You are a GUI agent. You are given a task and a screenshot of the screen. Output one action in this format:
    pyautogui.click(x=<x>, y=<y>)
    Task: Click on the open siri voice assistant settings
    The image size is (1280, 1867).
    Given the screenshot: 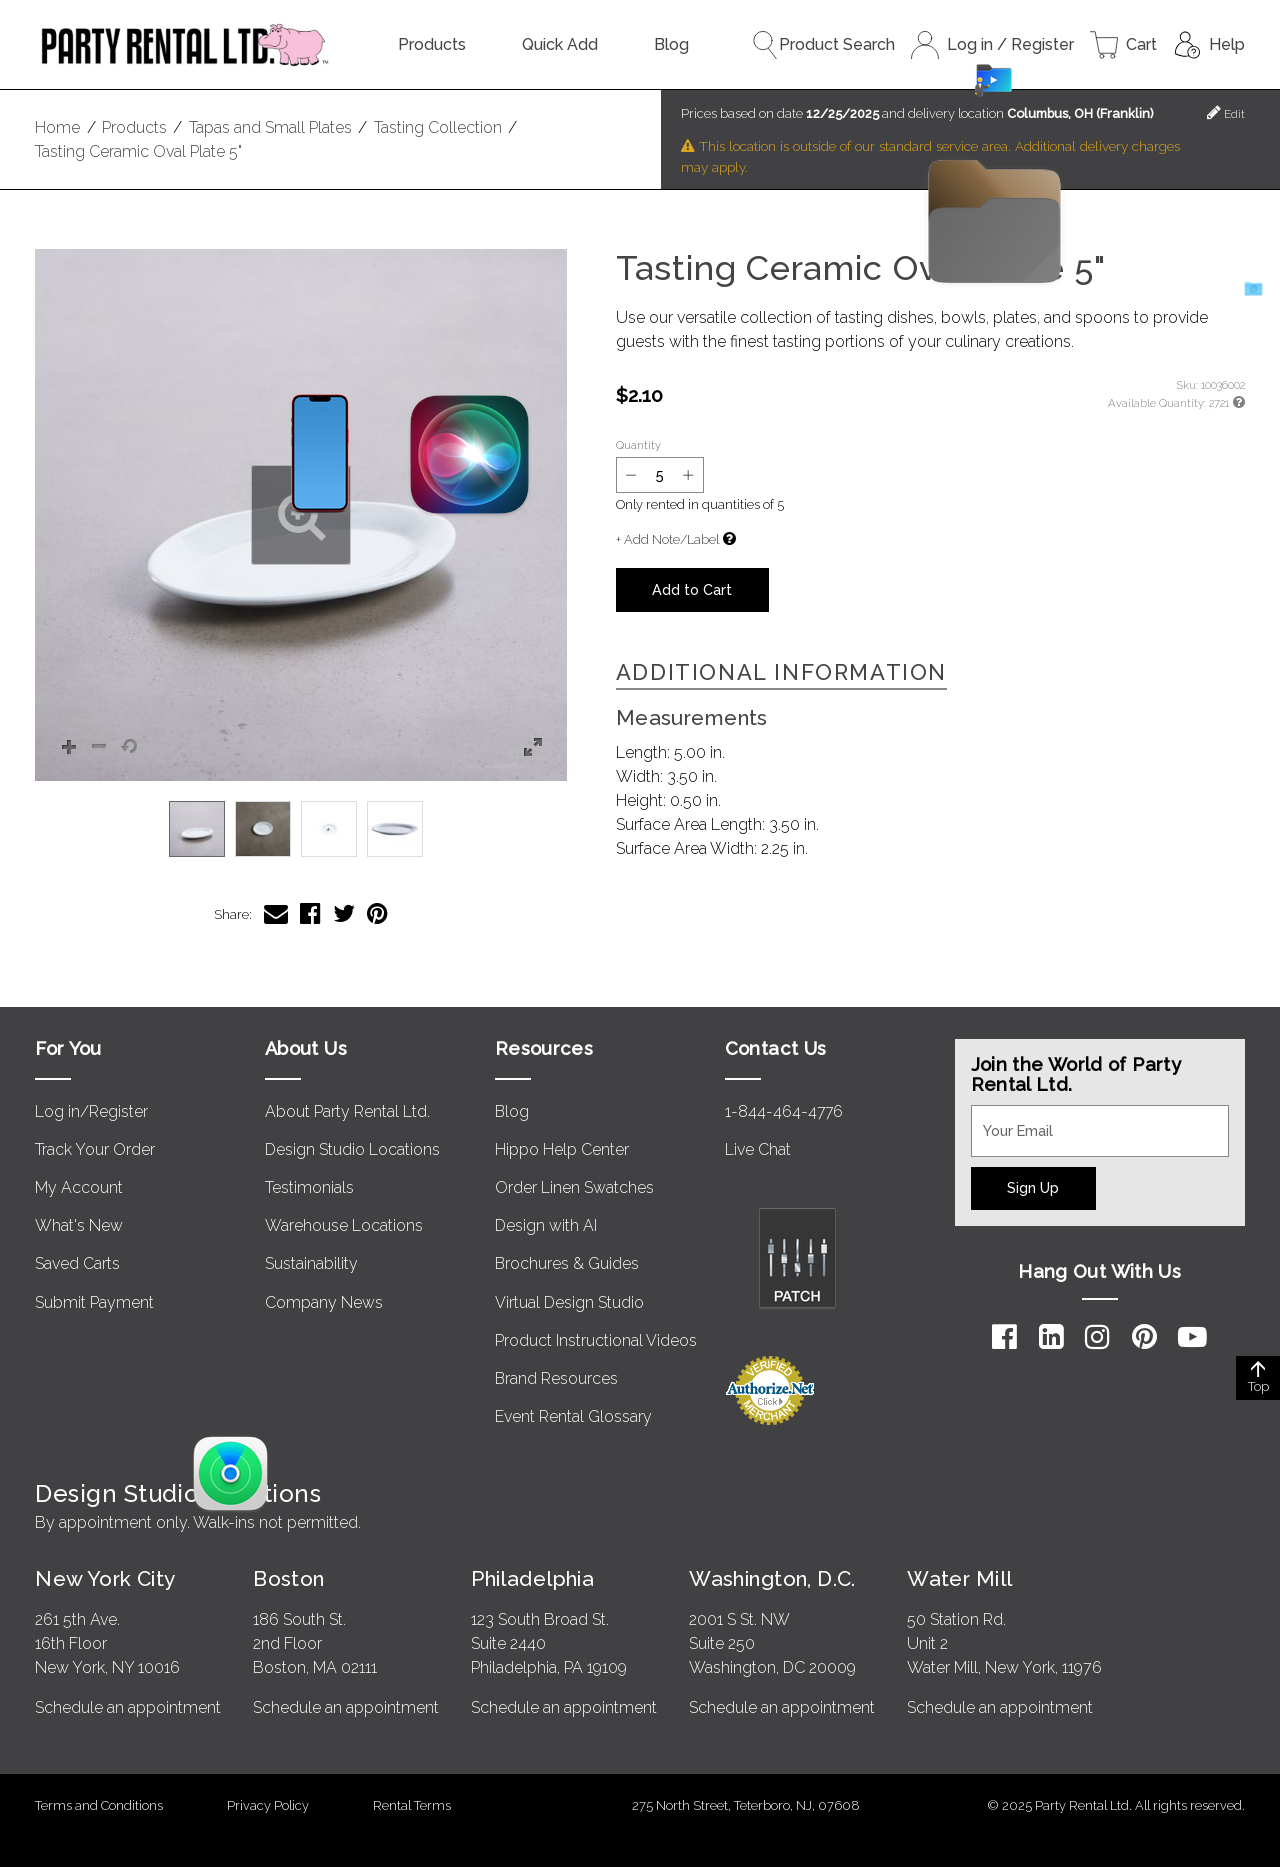 What is the action you would take?
    pyautogui.click(x=469, y=454)
    